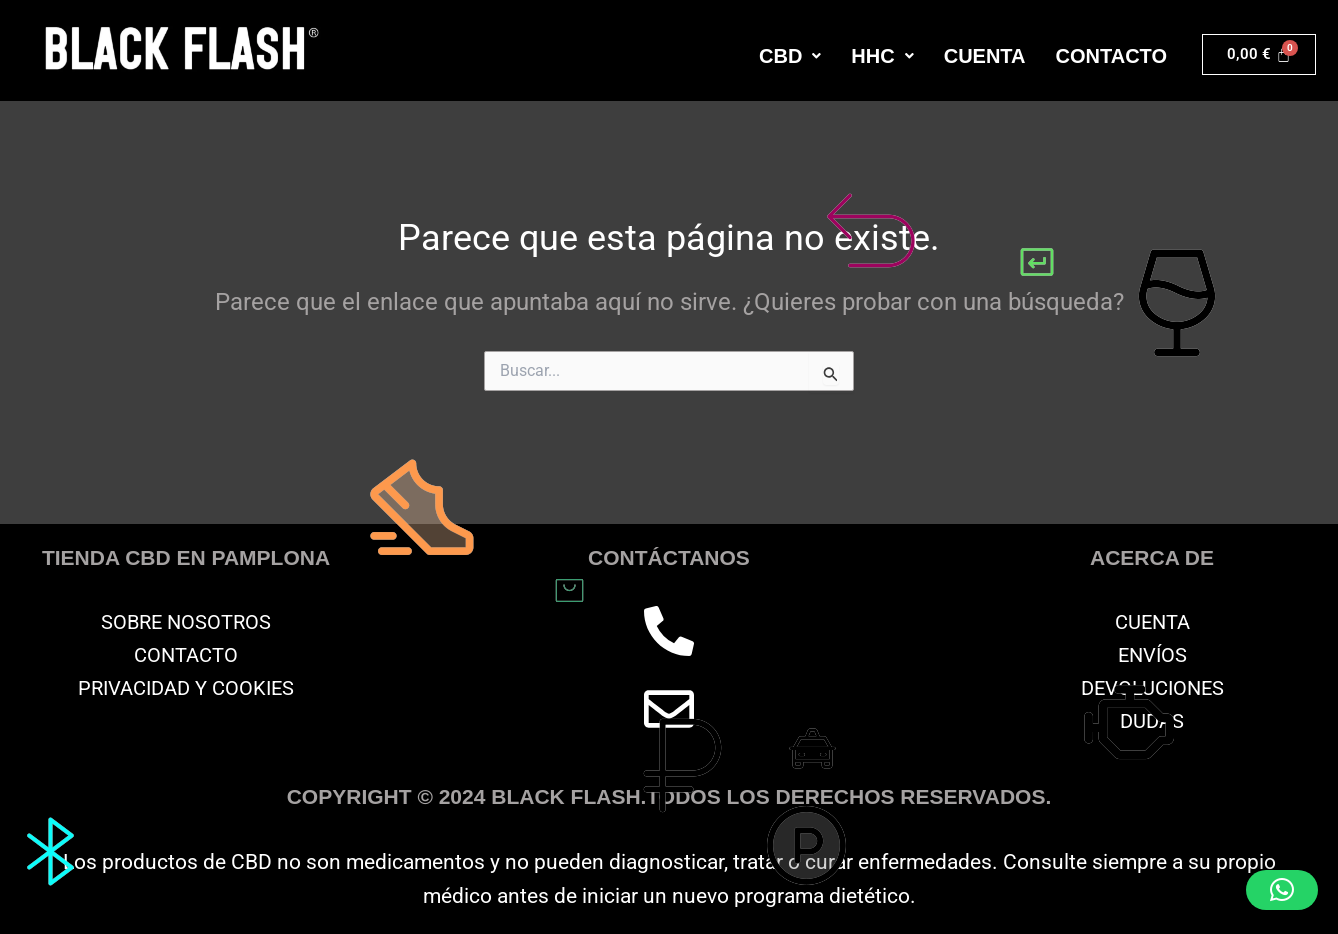 This screenshot has width=1338, height=934. What do you see at coordinates (812, 751) in the screenshot?
I see `request a taxi or cab ride` at bounding box center [812, 751].